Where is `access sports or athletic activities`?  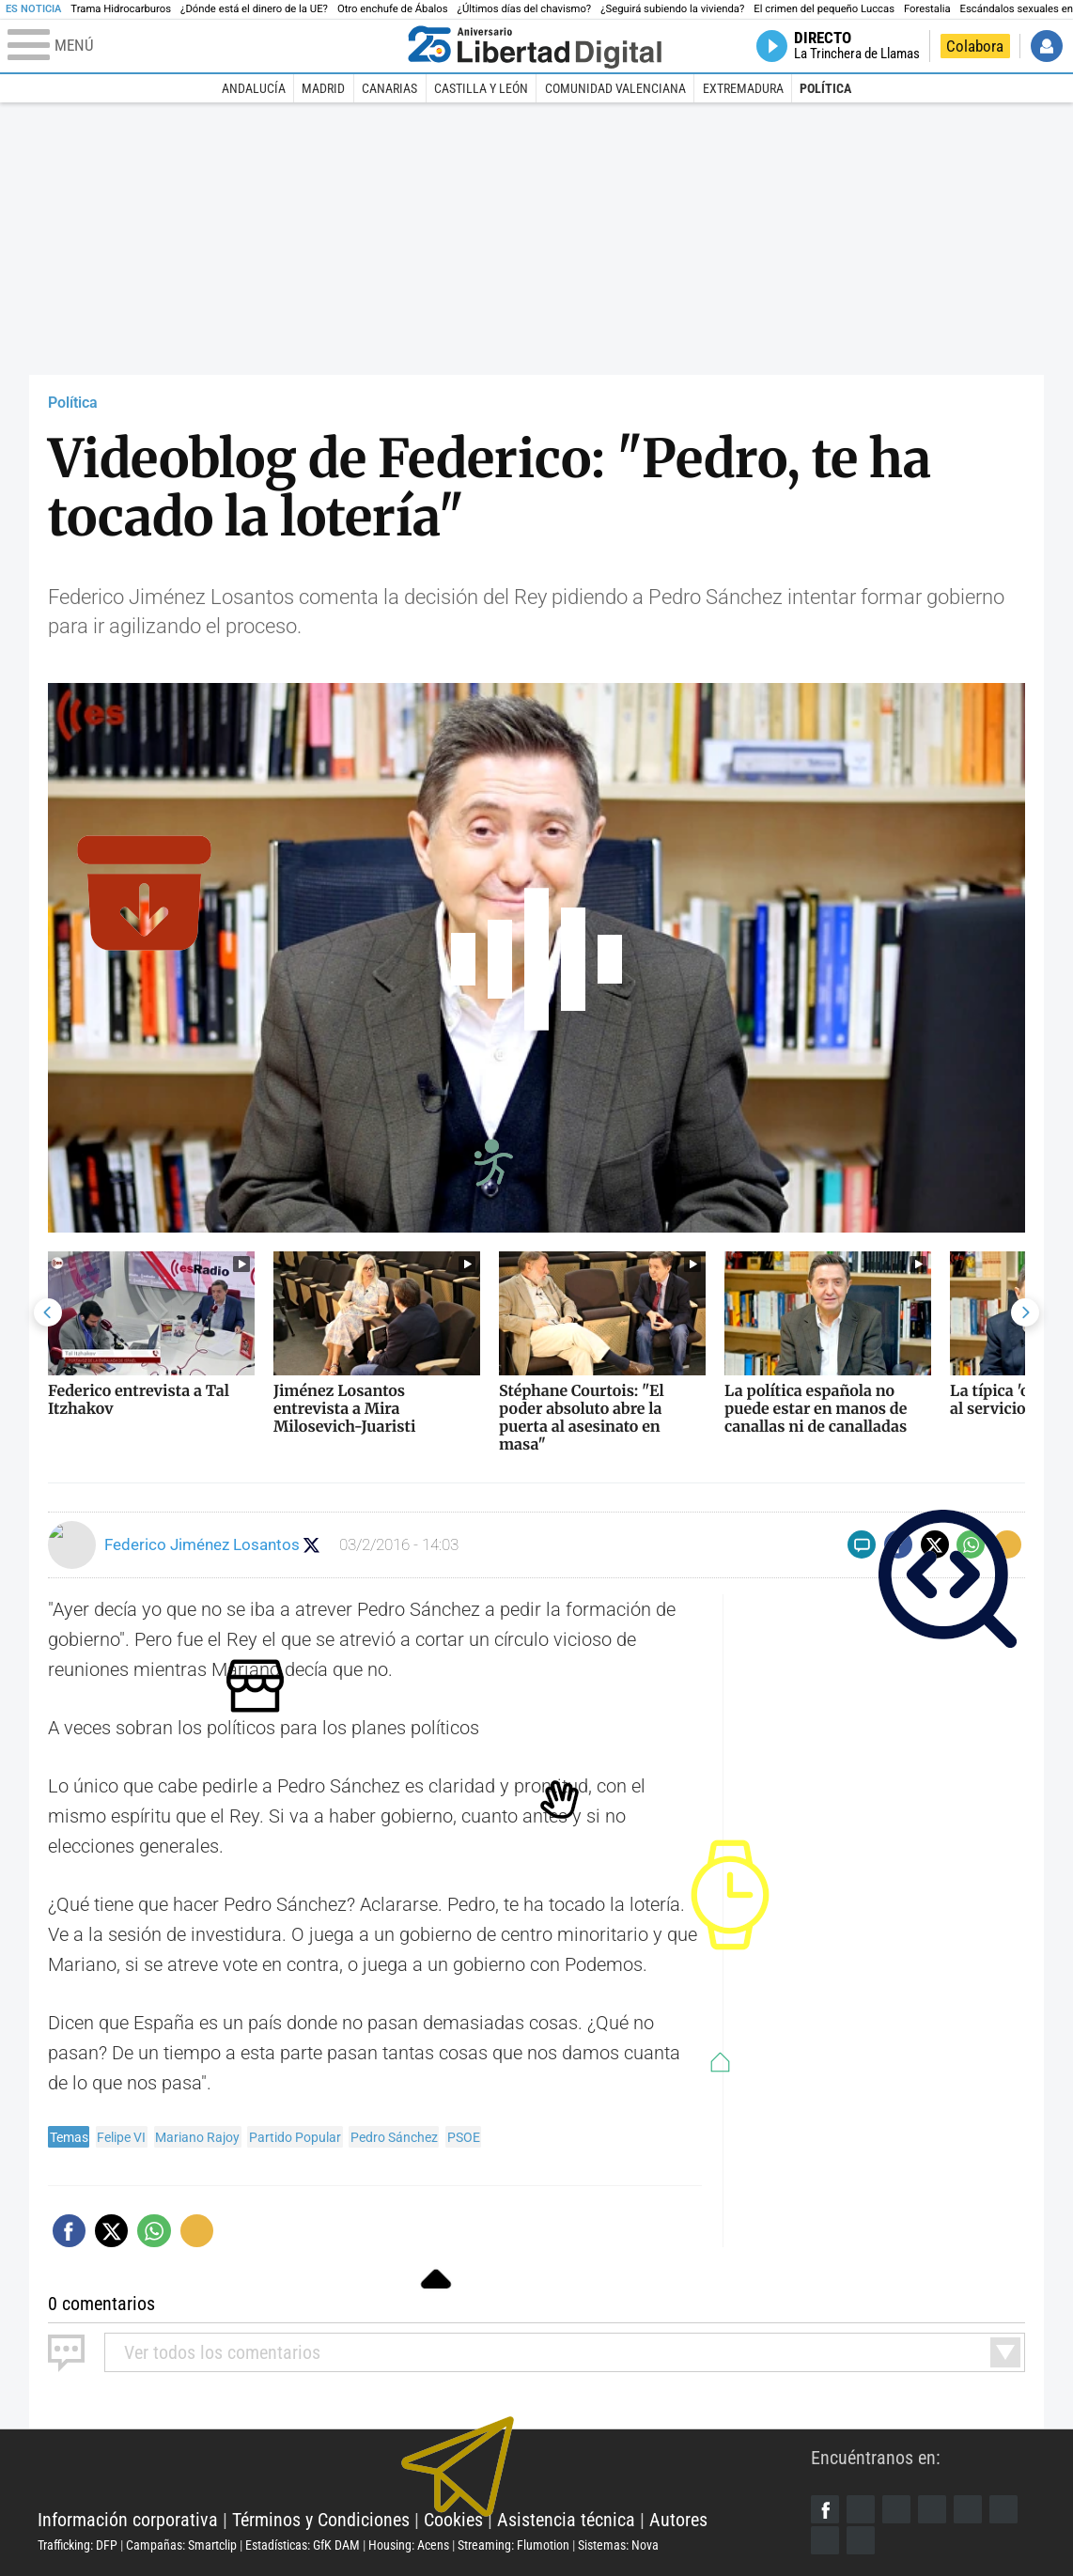
access sports or athletic activities is located at coordinates (491, 1161).